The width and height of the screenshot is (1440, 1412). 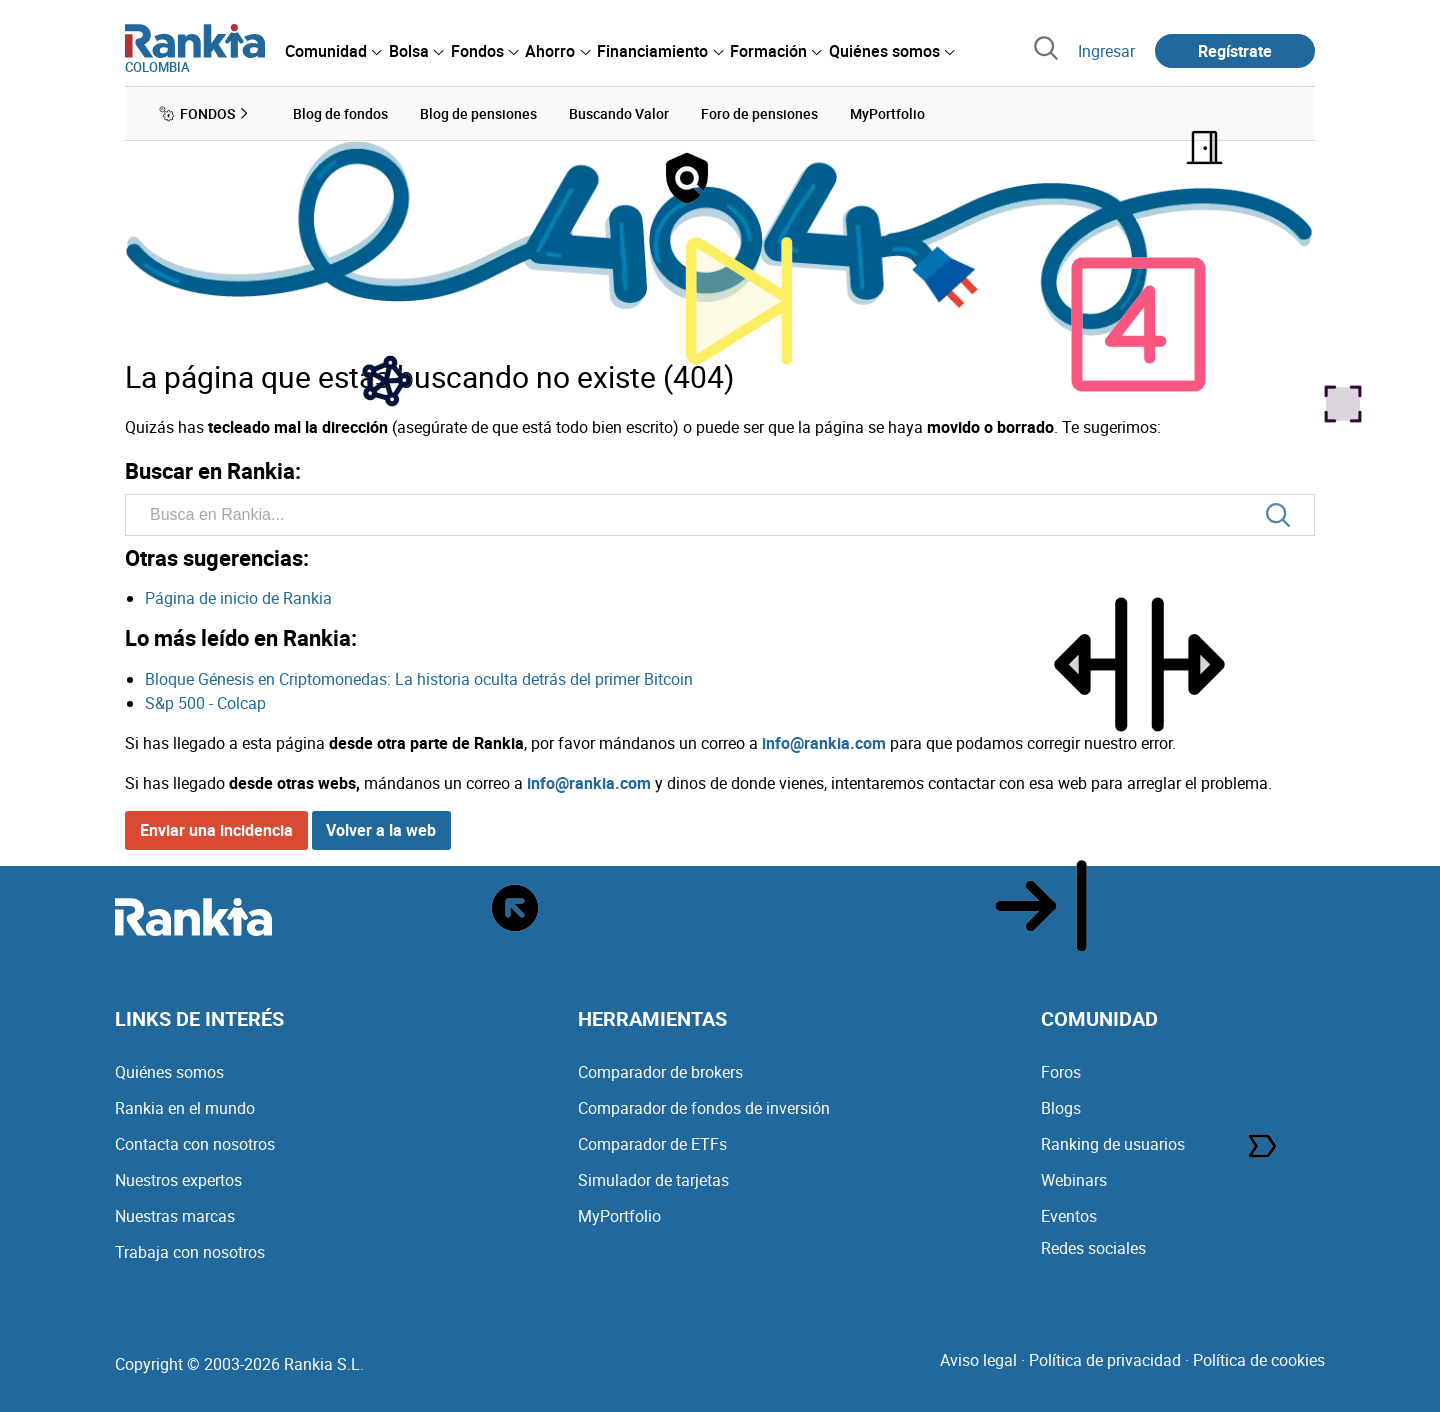 What do you see at coordinates (515, 908) in the screenshot?
I see `navigate back to previous screen` at bounding box center [515, 908].